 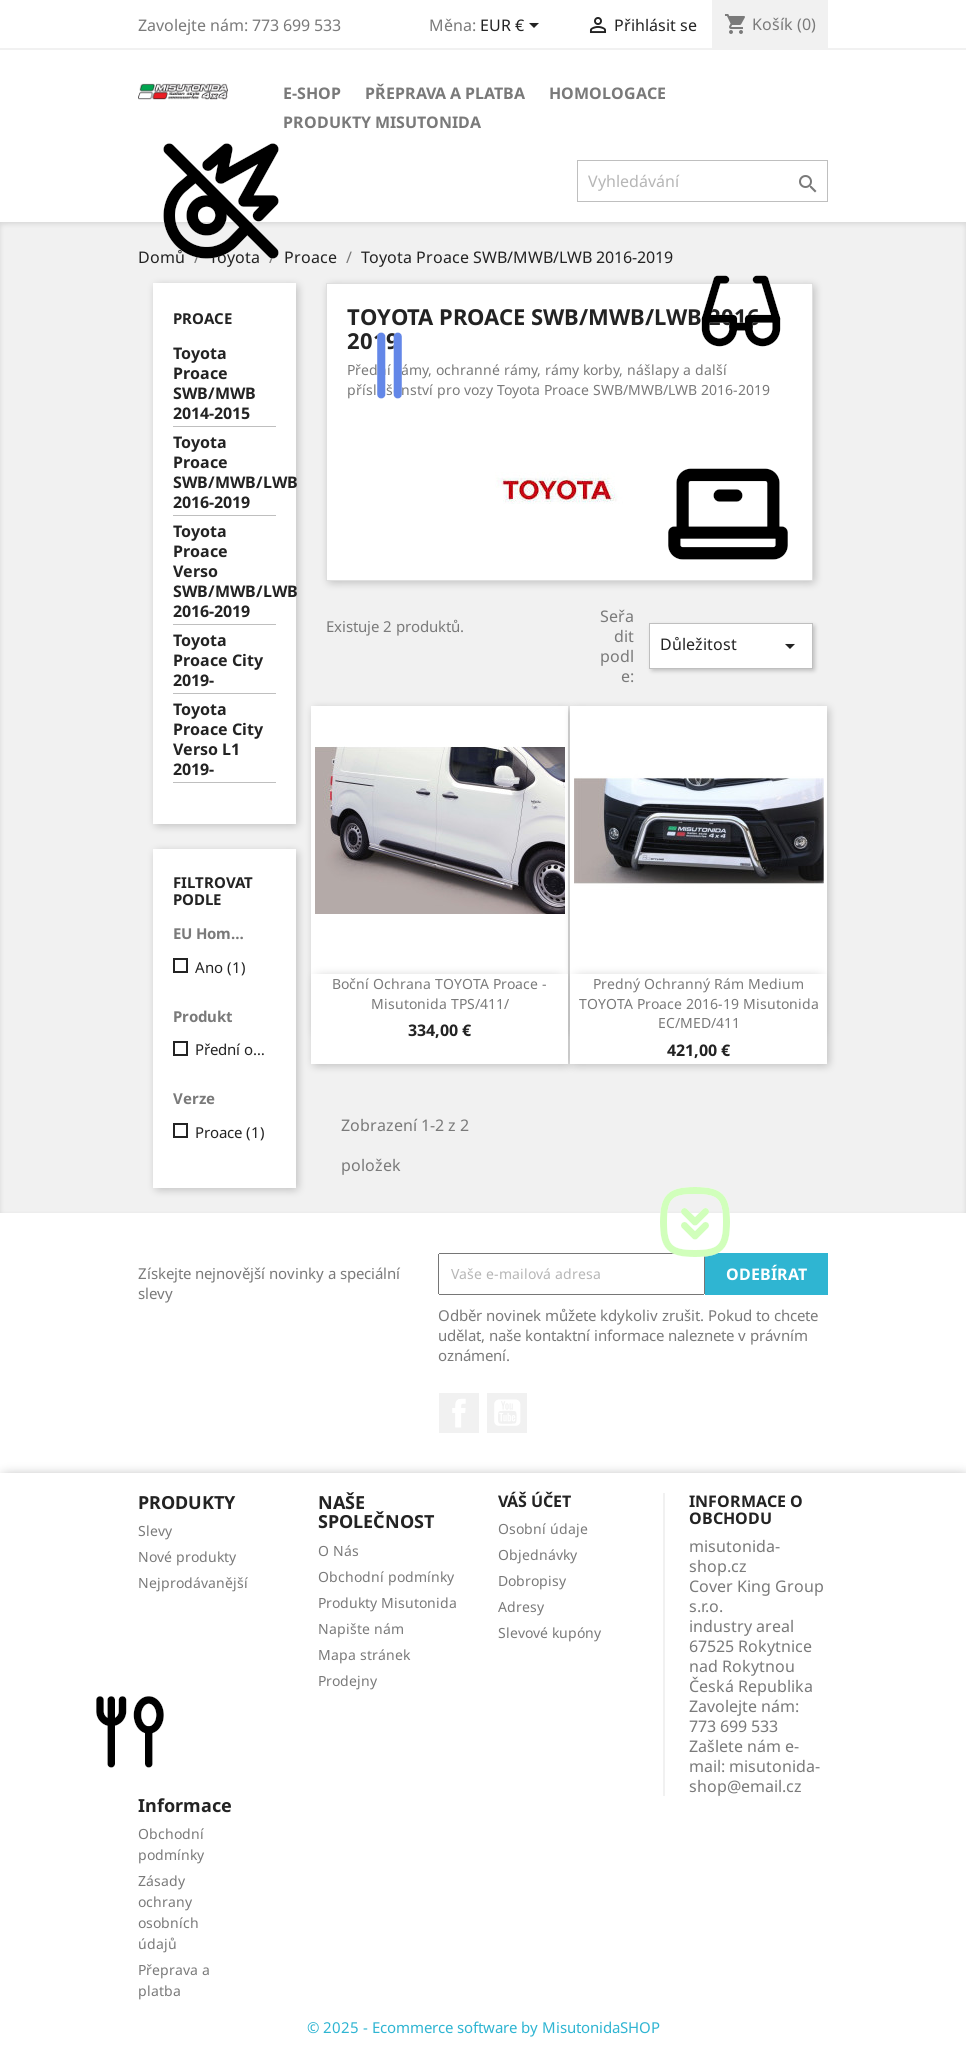 What do you see at coordinates (728, 512) in the screenshot?
I see `switch to desktop view` at bounding box center [728, 512].